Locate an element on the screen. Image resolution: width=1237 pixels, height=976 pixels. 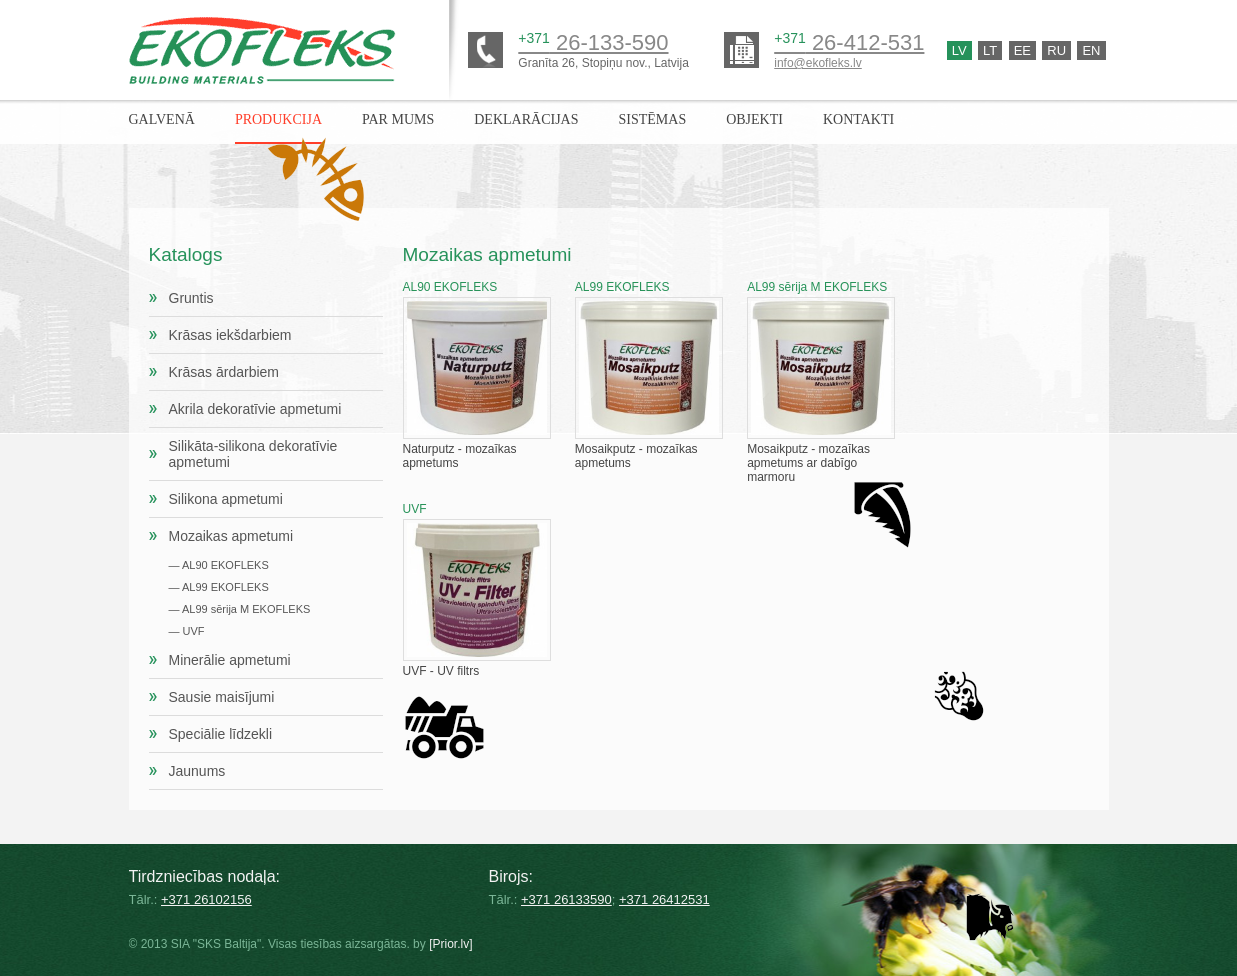
cast a fireball spell or ability is located at coordinates (959, 696).